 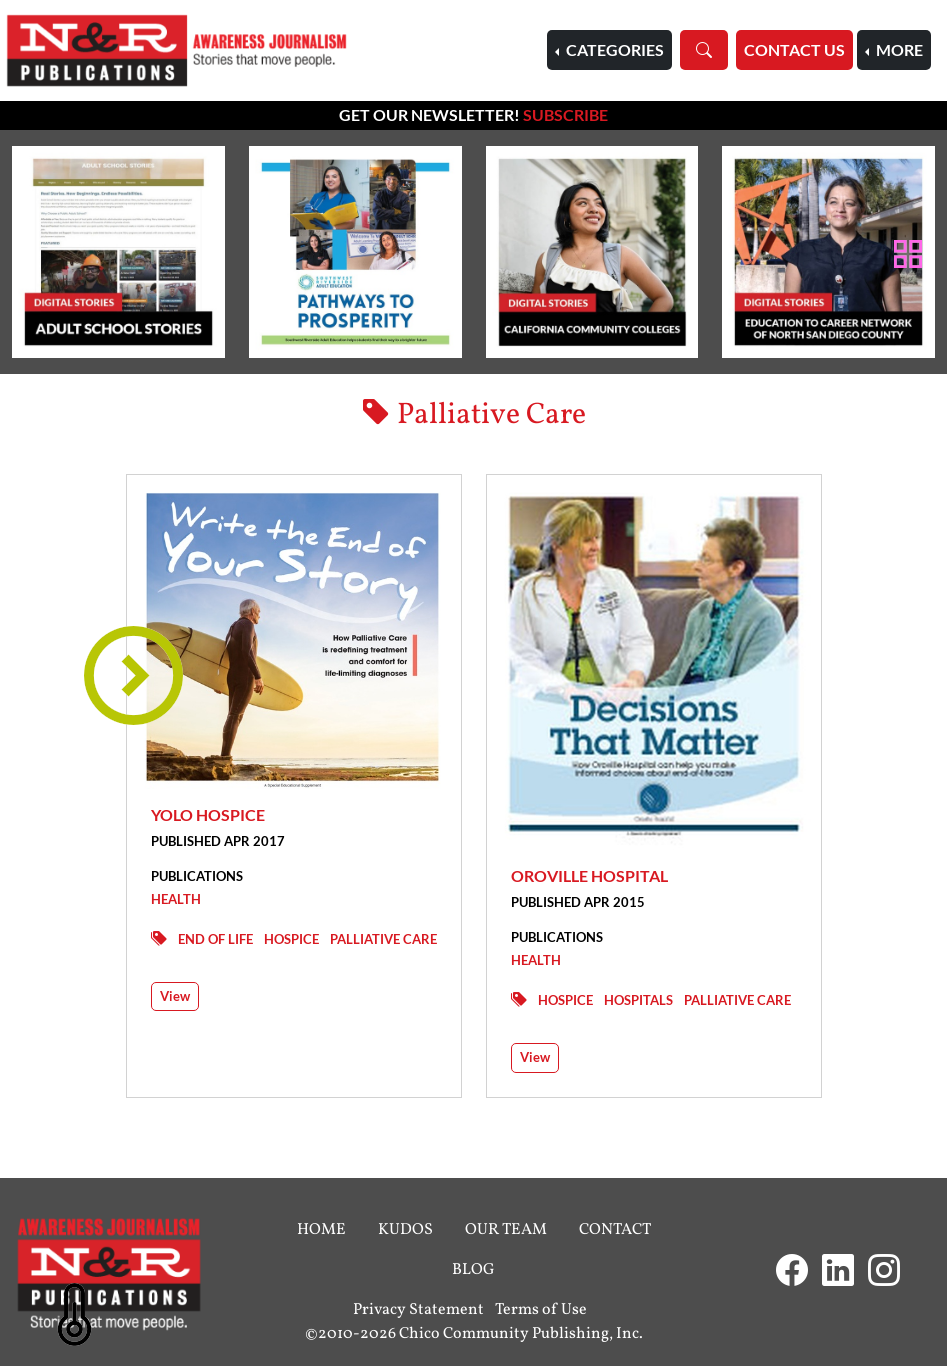 What do you see at coordinates (908, 254) in the screenshot?
I see `switch to grid view` at bounding box center [908, 254].